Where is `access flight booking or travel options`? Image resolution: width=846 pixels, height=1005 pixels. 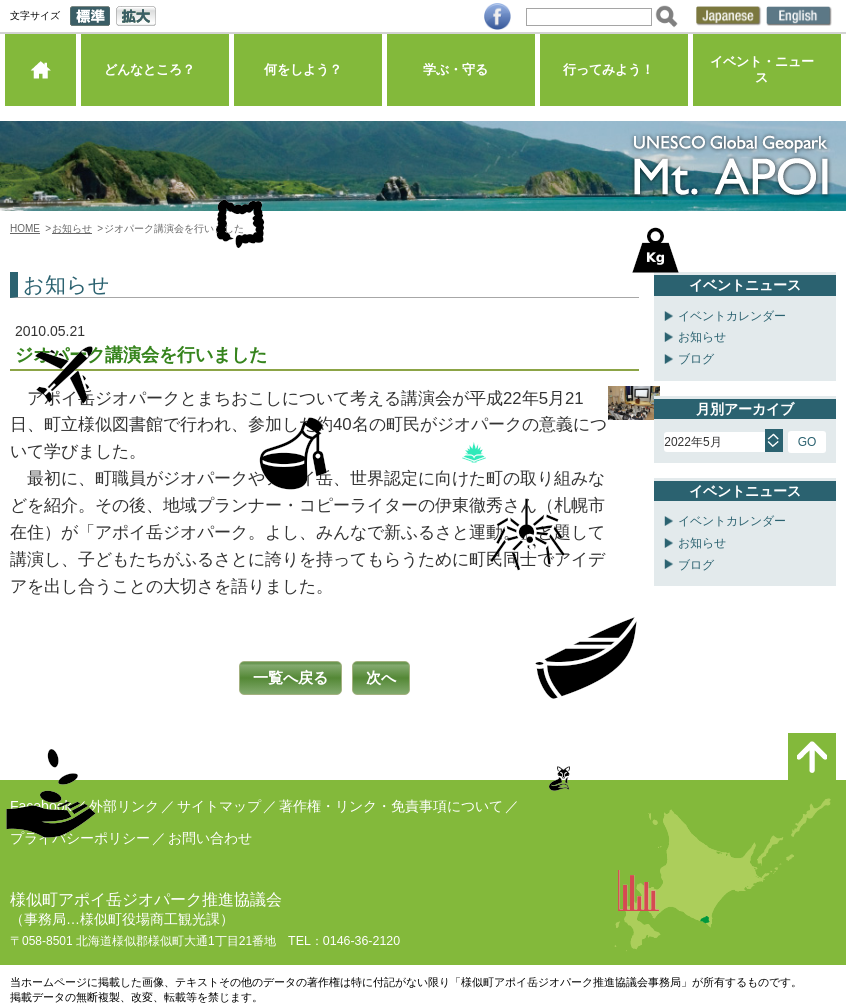
access flight booking or travel options is located at coordinates (63, 376).